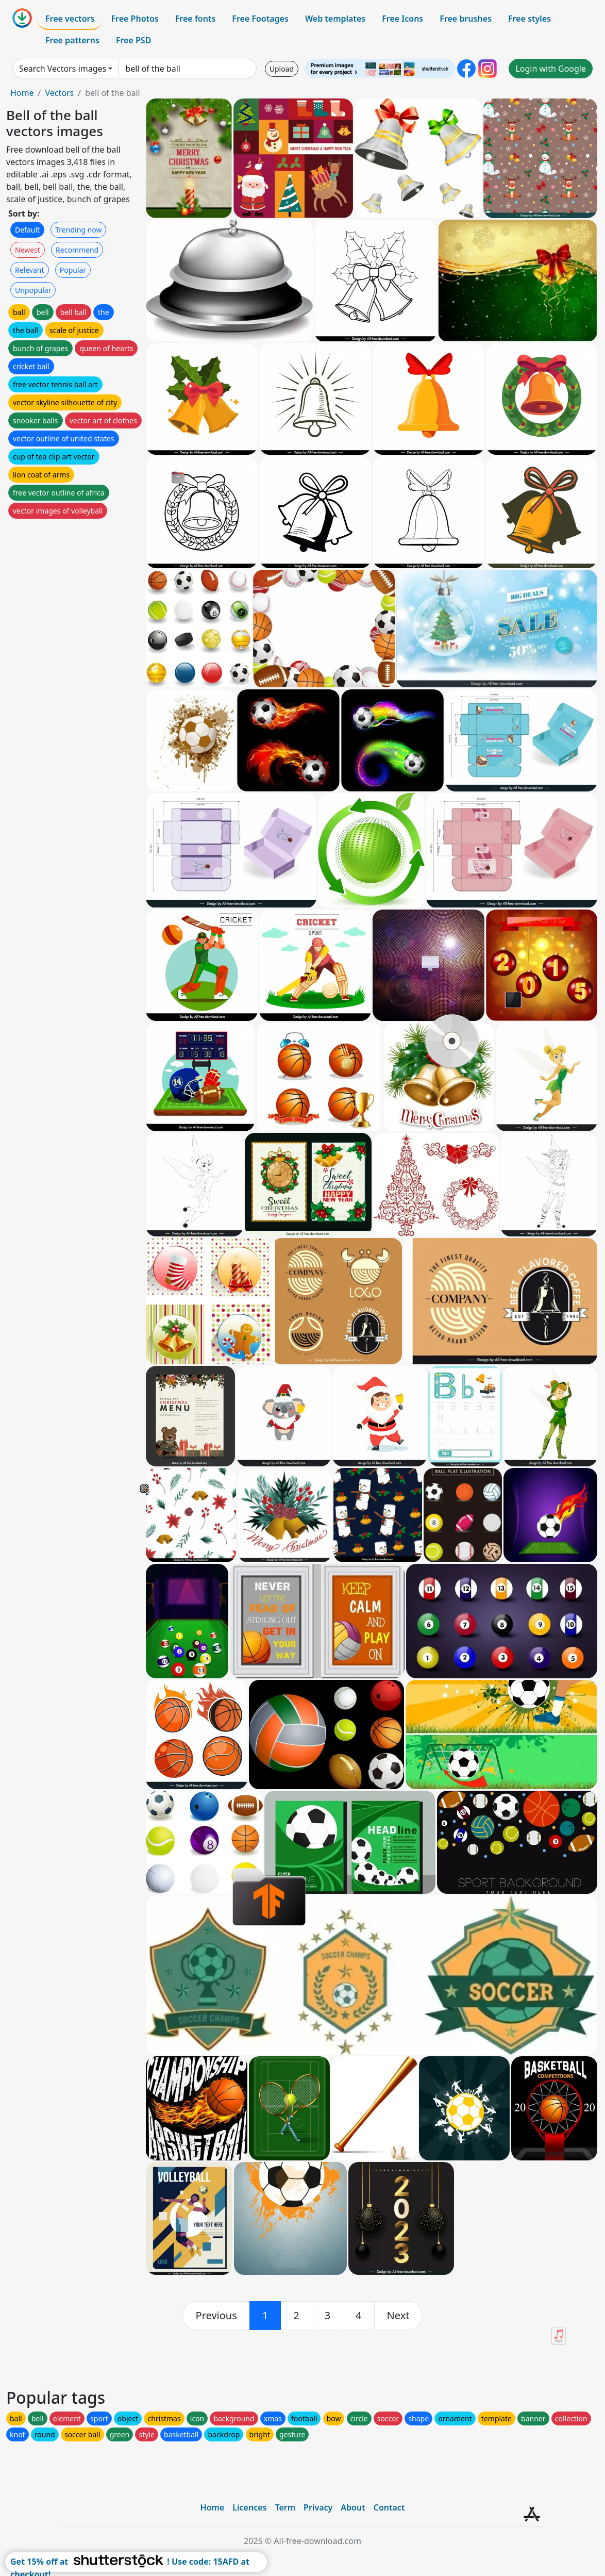  What do you see at coordinates (178, 477) in the screenshot?
I see `open the nautilus file manager` at bounding box center [178, 477].